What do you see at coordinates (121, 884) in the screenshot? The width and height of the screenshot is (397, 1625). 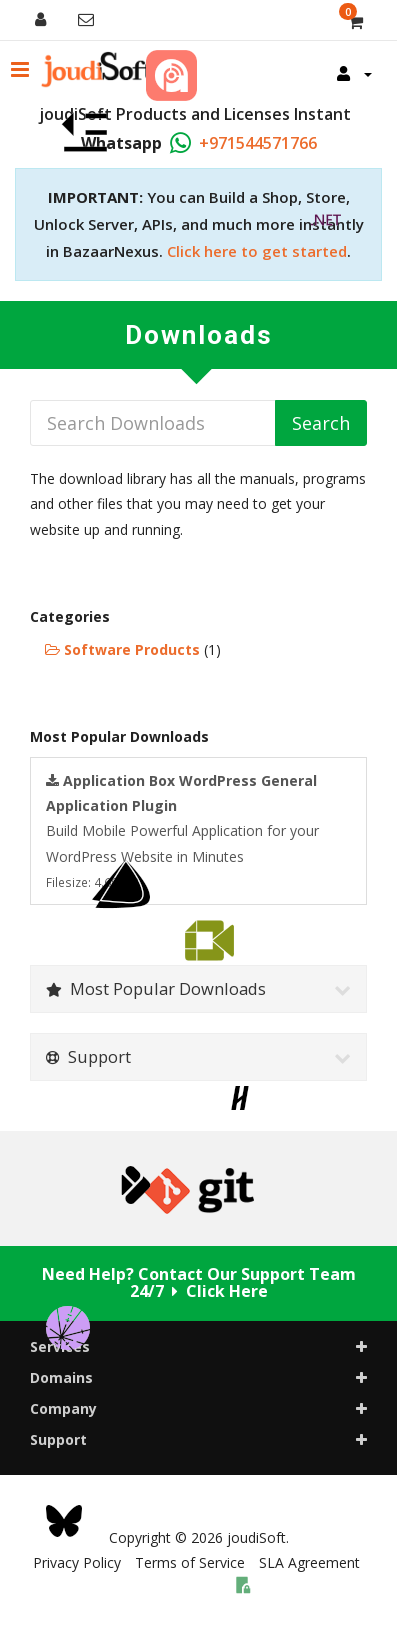 I see `EndeavourOS Linux distribution logo` at bounding box center [121, 884].